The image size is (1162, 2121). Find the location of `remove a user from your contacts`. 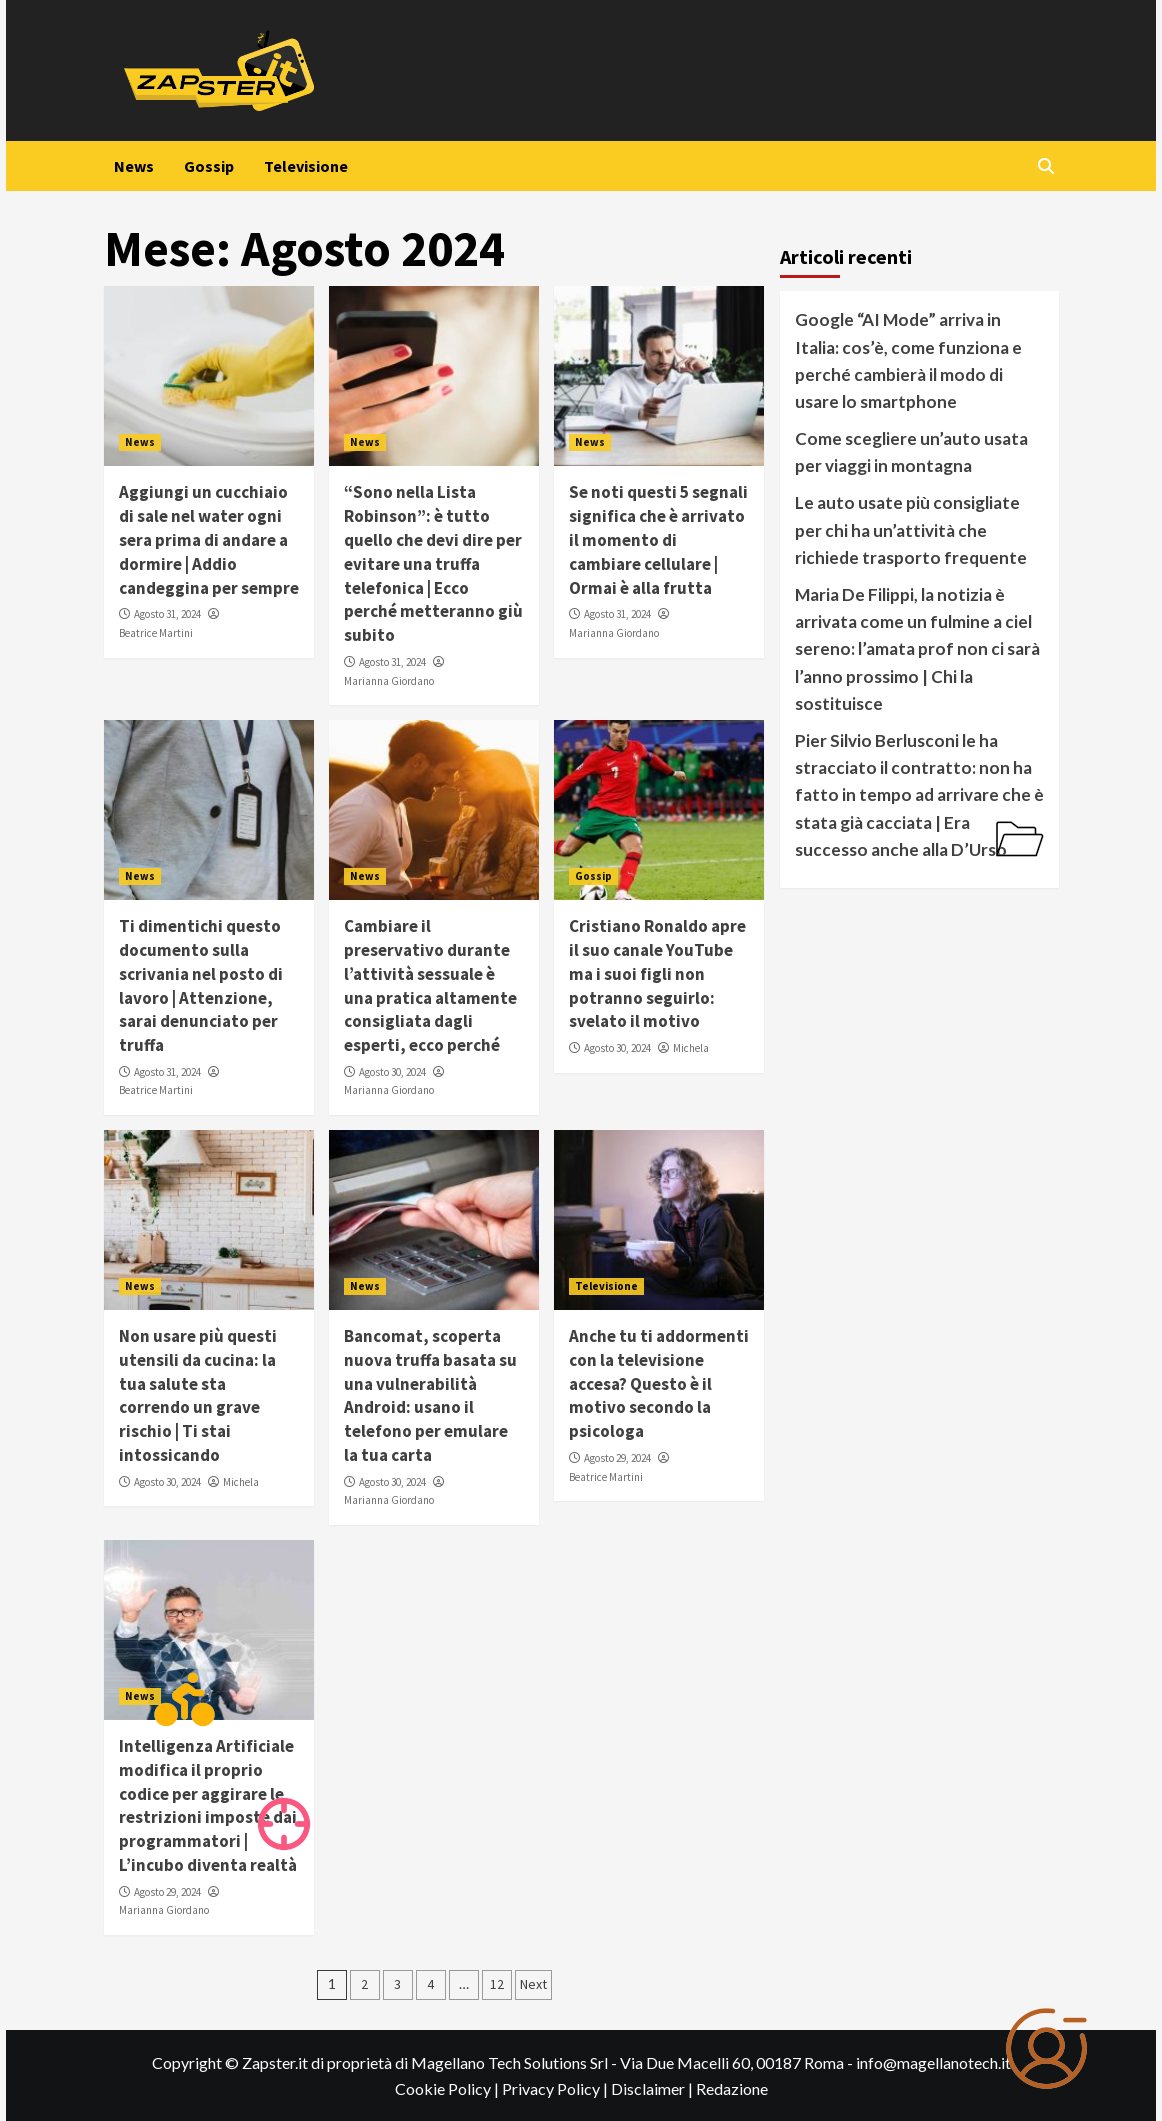

remove a user from your contacts is located at coordinates (1046, 2048).